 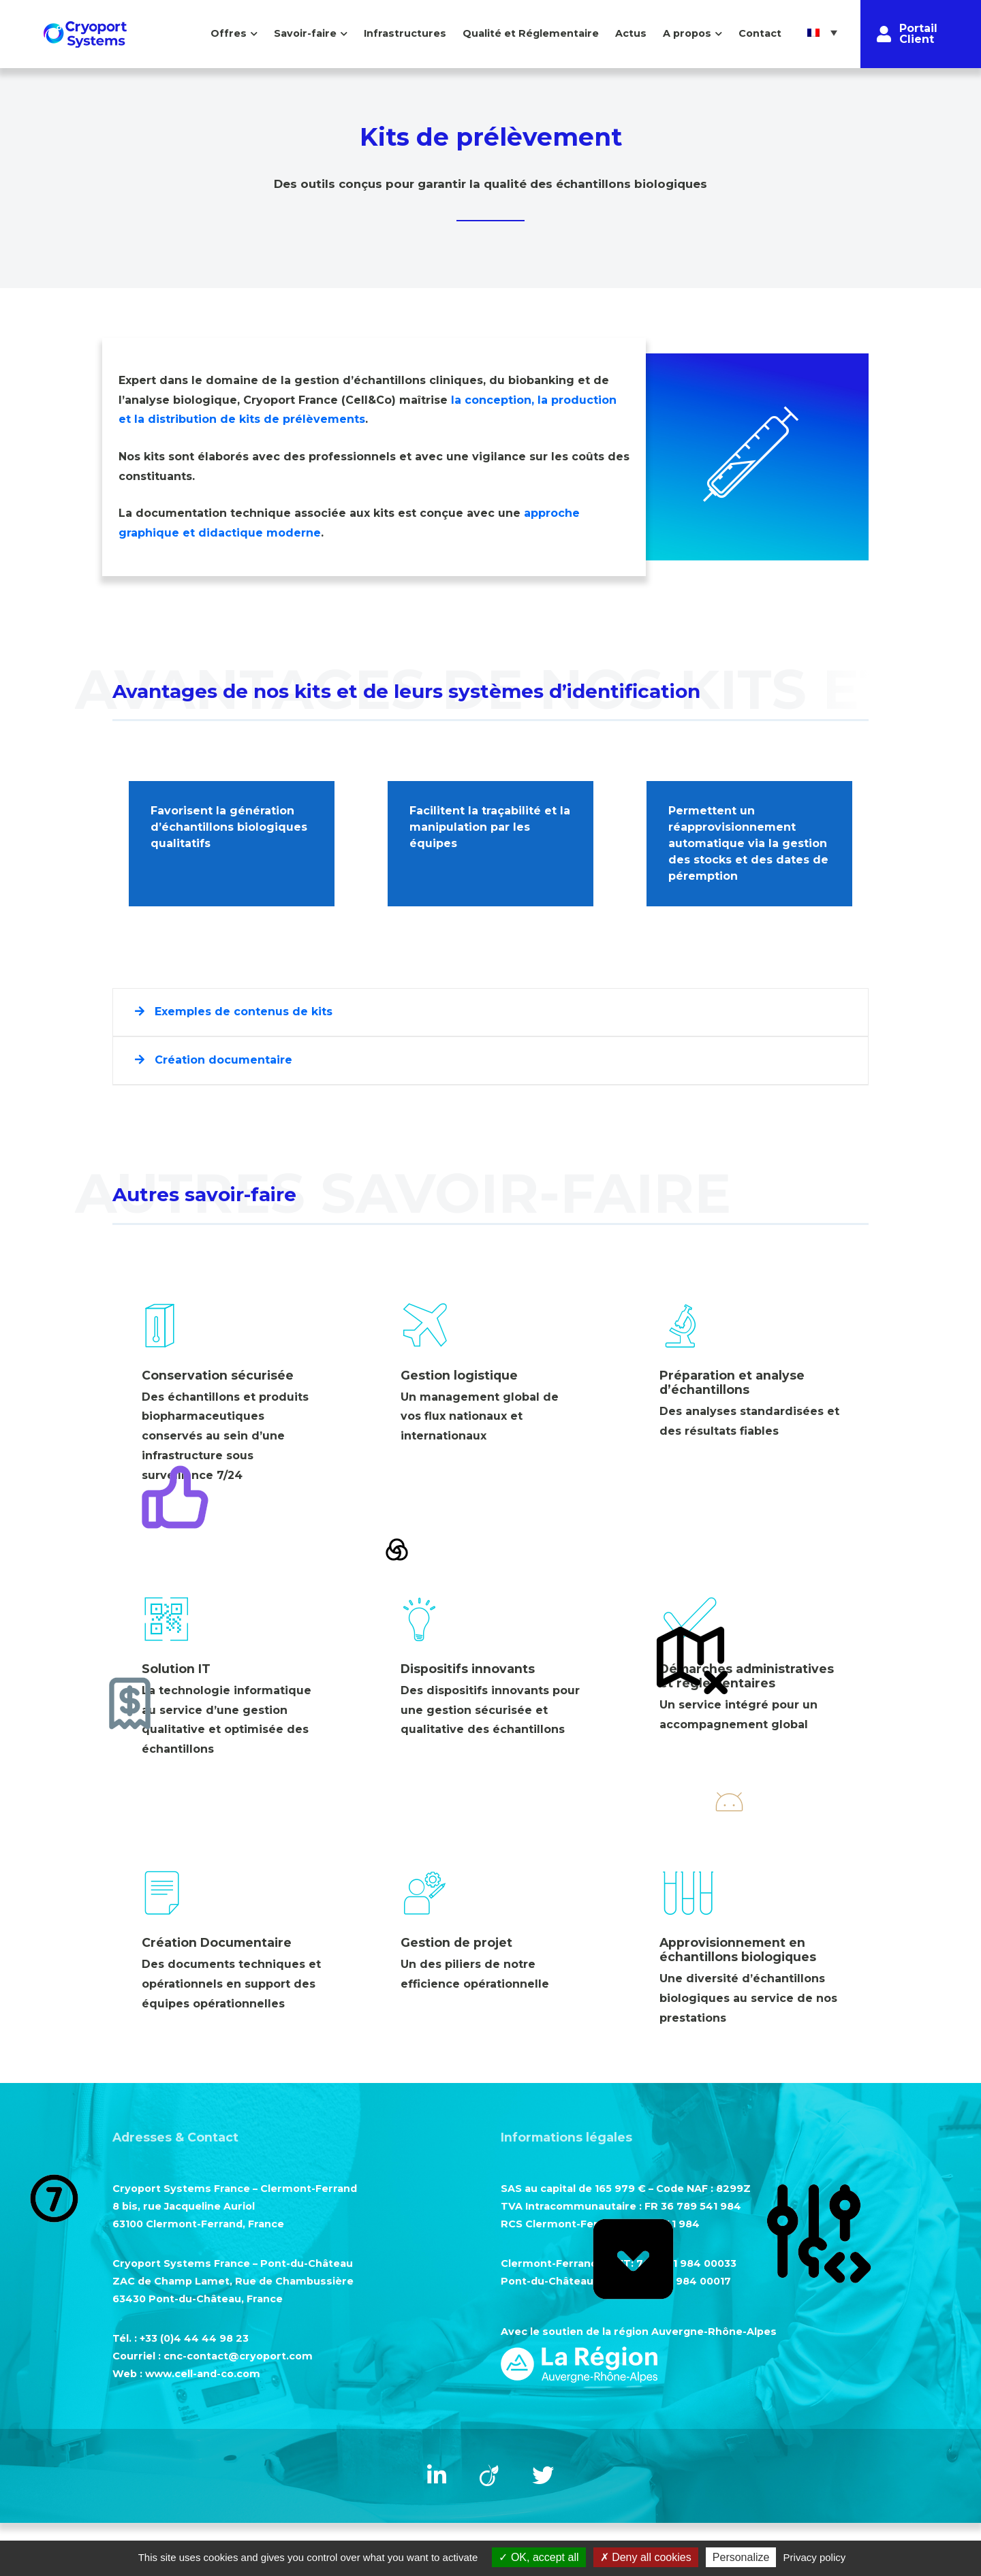 What do you see at coordinates (129, 1703) in the screenshot?
I see `view payment receipt` at bounding box center [129, 1703].